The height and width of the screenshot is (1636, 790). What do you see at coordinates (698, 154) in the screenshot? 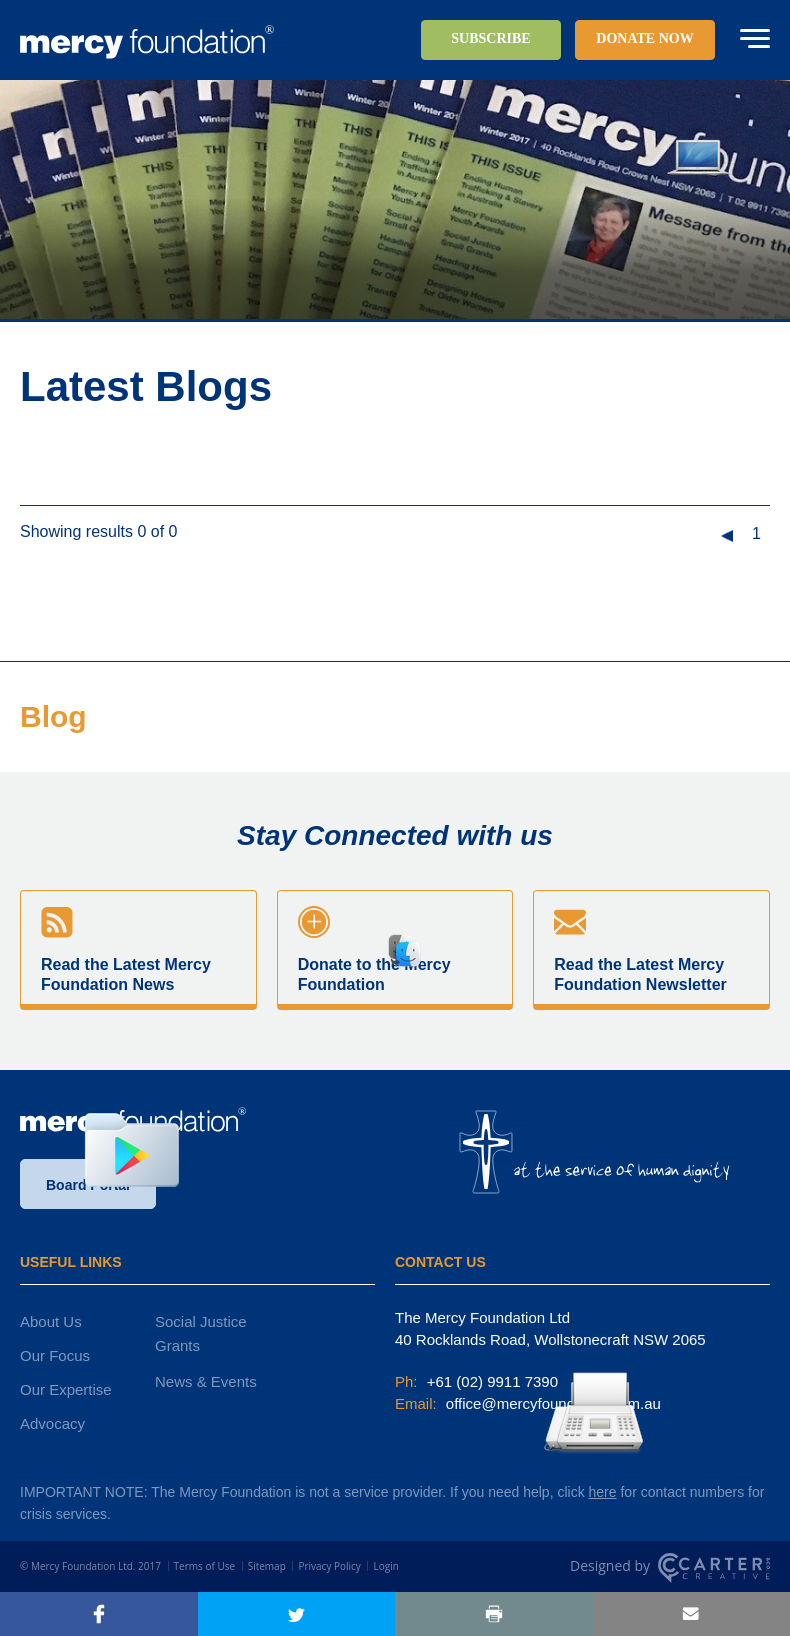
I see `indicates this device is a macbook air` at bounding box center [698, 154].